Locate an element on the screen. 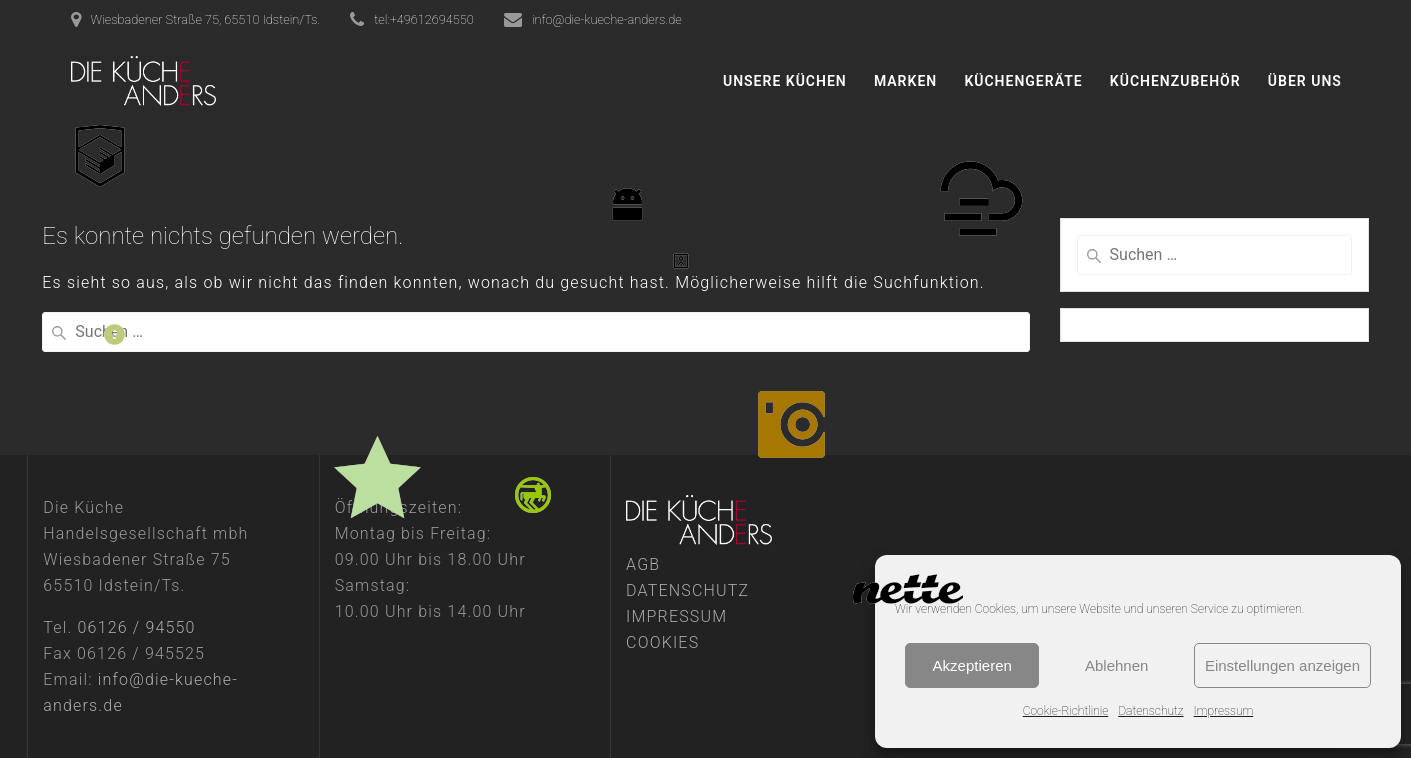  visit the Rossmann website or app is located at coordinates (533, 495).